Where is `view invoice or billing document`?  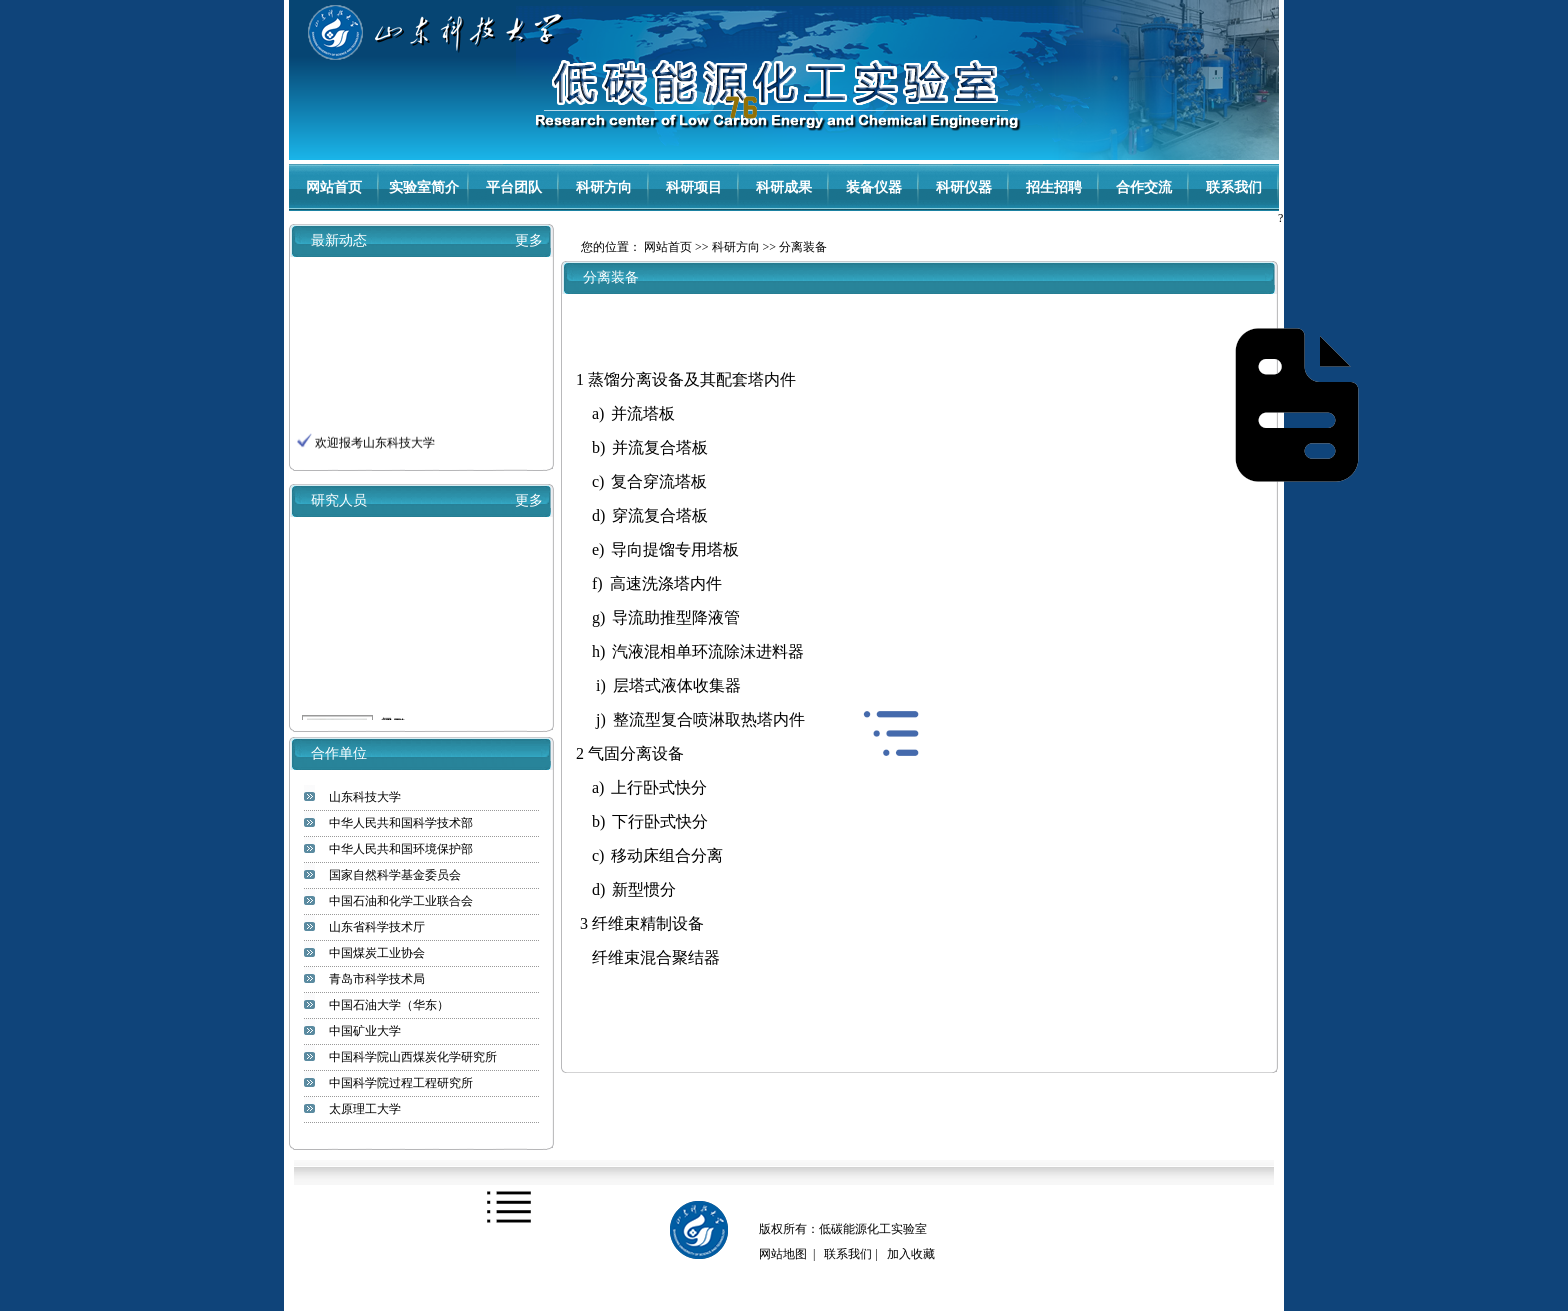
view invoice or billing document is located at coordinates (1297, 405).